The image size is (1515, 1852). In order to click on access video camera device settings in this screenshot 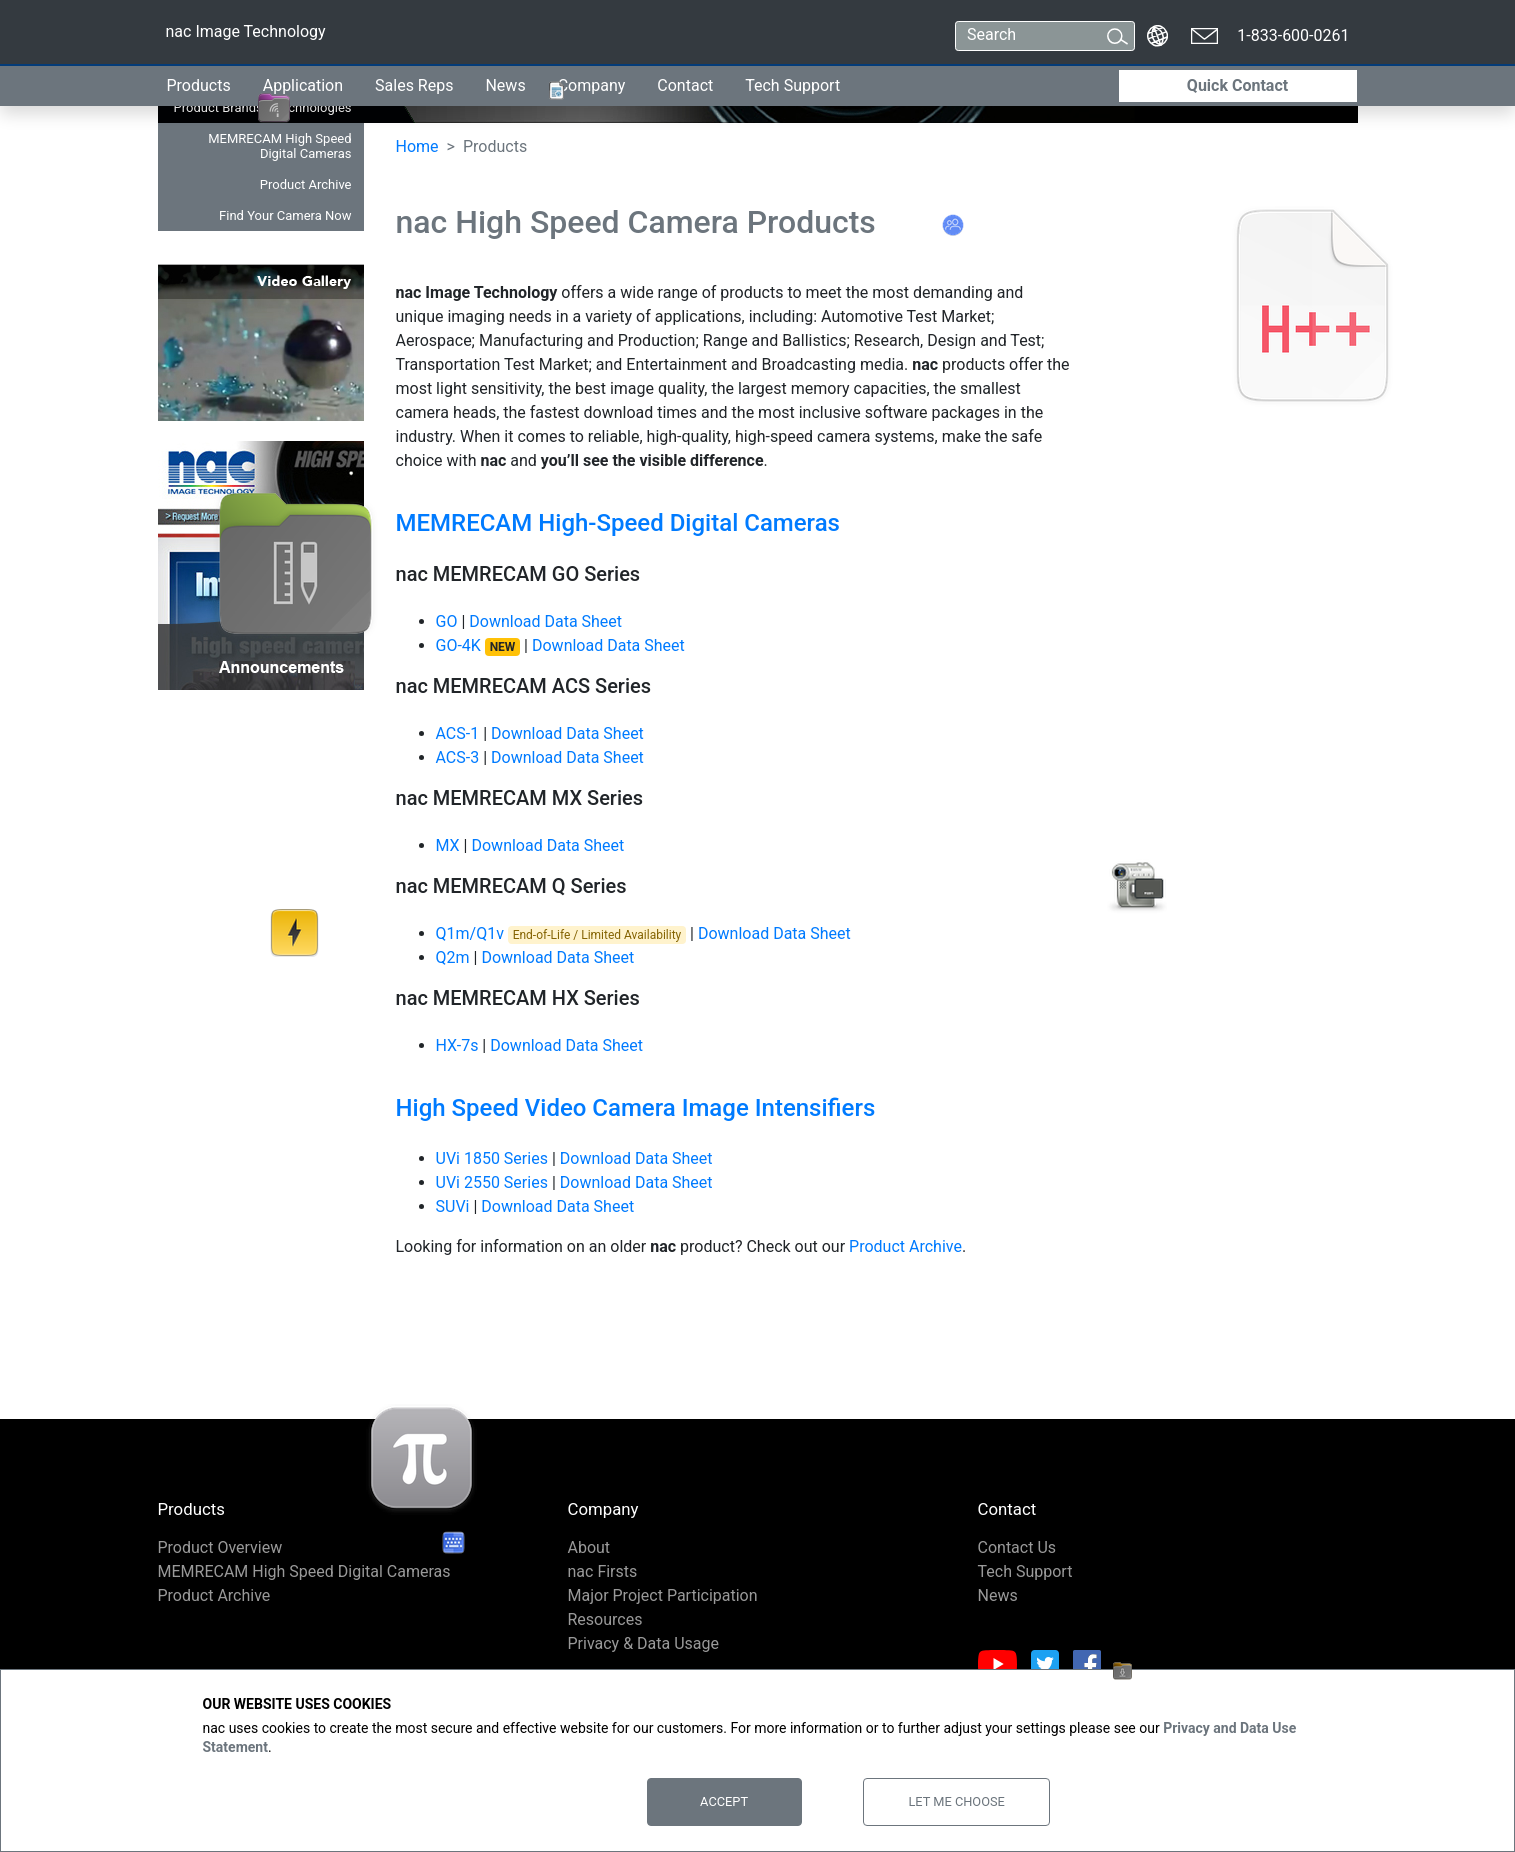, I will do `click(1137, 886)`.